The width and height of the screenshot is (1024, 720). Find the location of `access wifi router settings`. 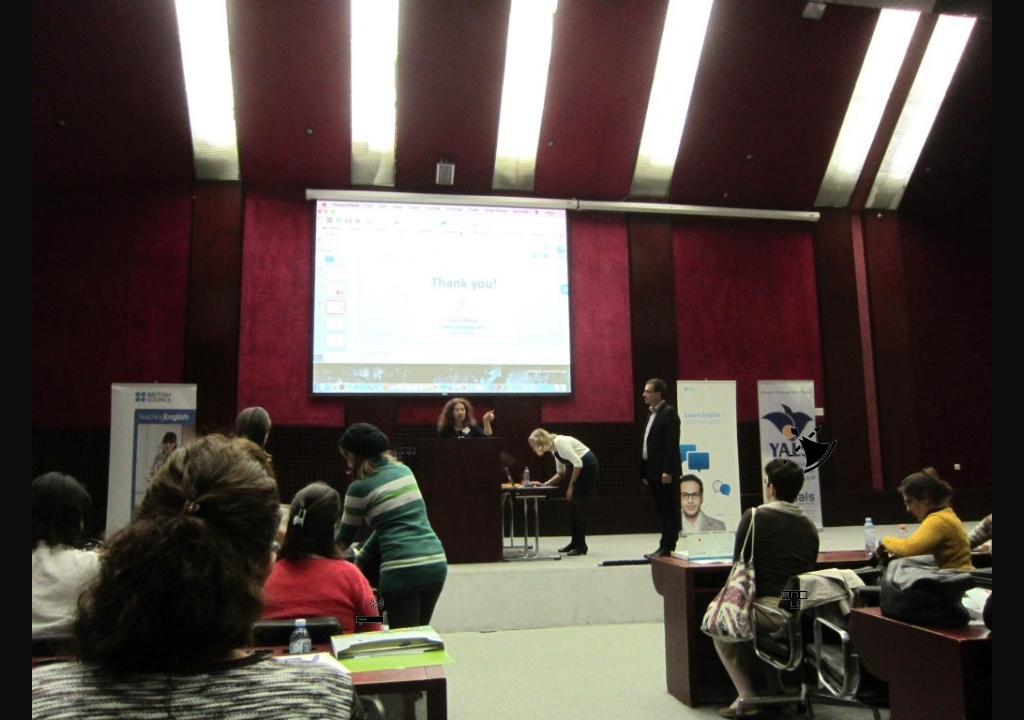

access wifi router settings is located at coordinates (370, 611).